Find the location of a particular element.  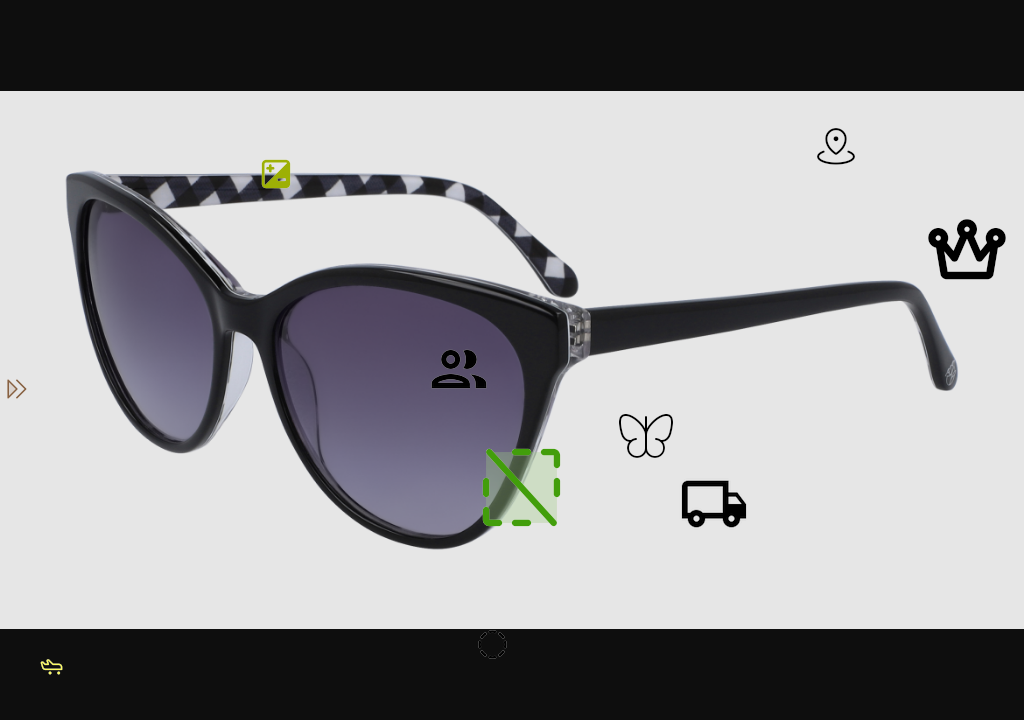

indicates premium or VIP membership status is located at coordinates (967, 253).